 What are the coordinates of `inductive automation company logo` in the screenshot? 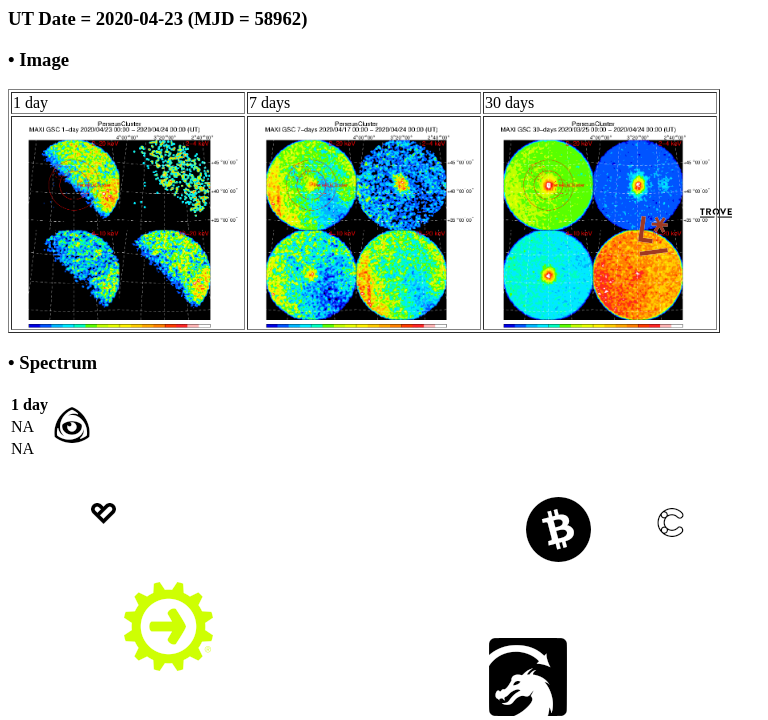 It's located at (168, 626).